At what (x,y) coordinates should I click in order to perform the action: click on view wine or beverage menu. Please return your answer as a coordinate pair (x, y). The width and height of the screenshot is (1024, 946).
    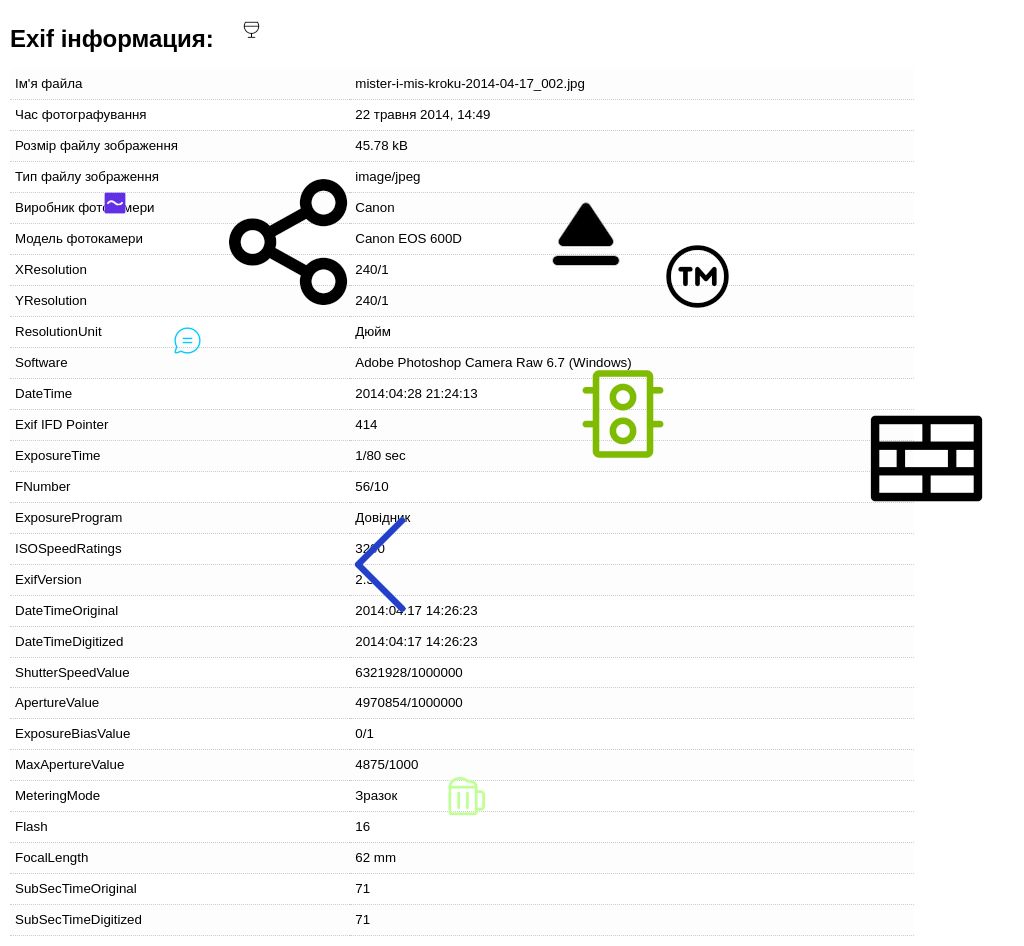
    Looking at the image, I should click on (251, 29).